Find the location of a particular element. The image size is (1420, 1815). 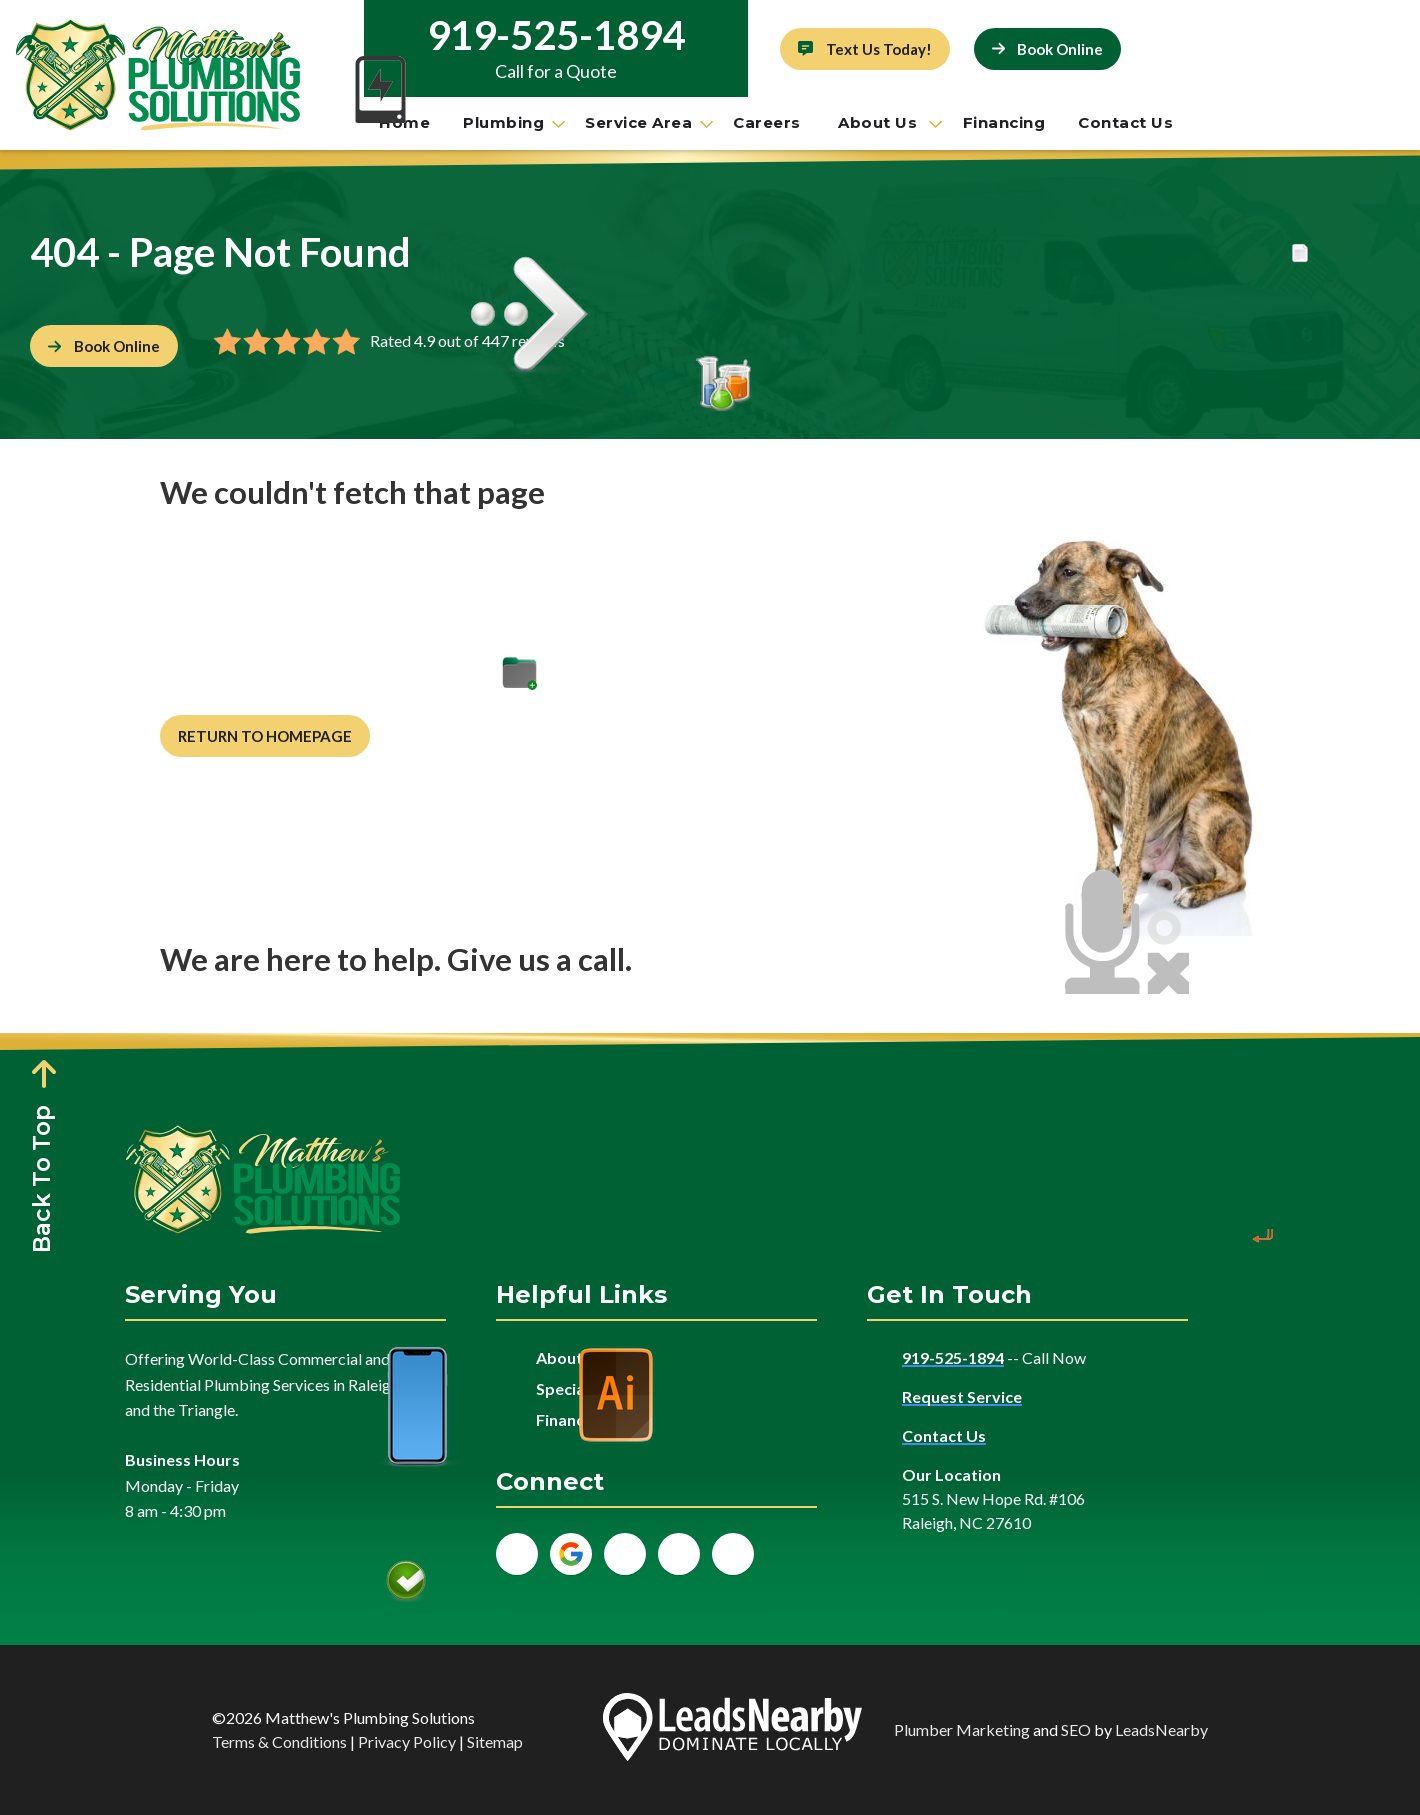

an Adobe Illustrator file is located at coordinates (616, 1395).